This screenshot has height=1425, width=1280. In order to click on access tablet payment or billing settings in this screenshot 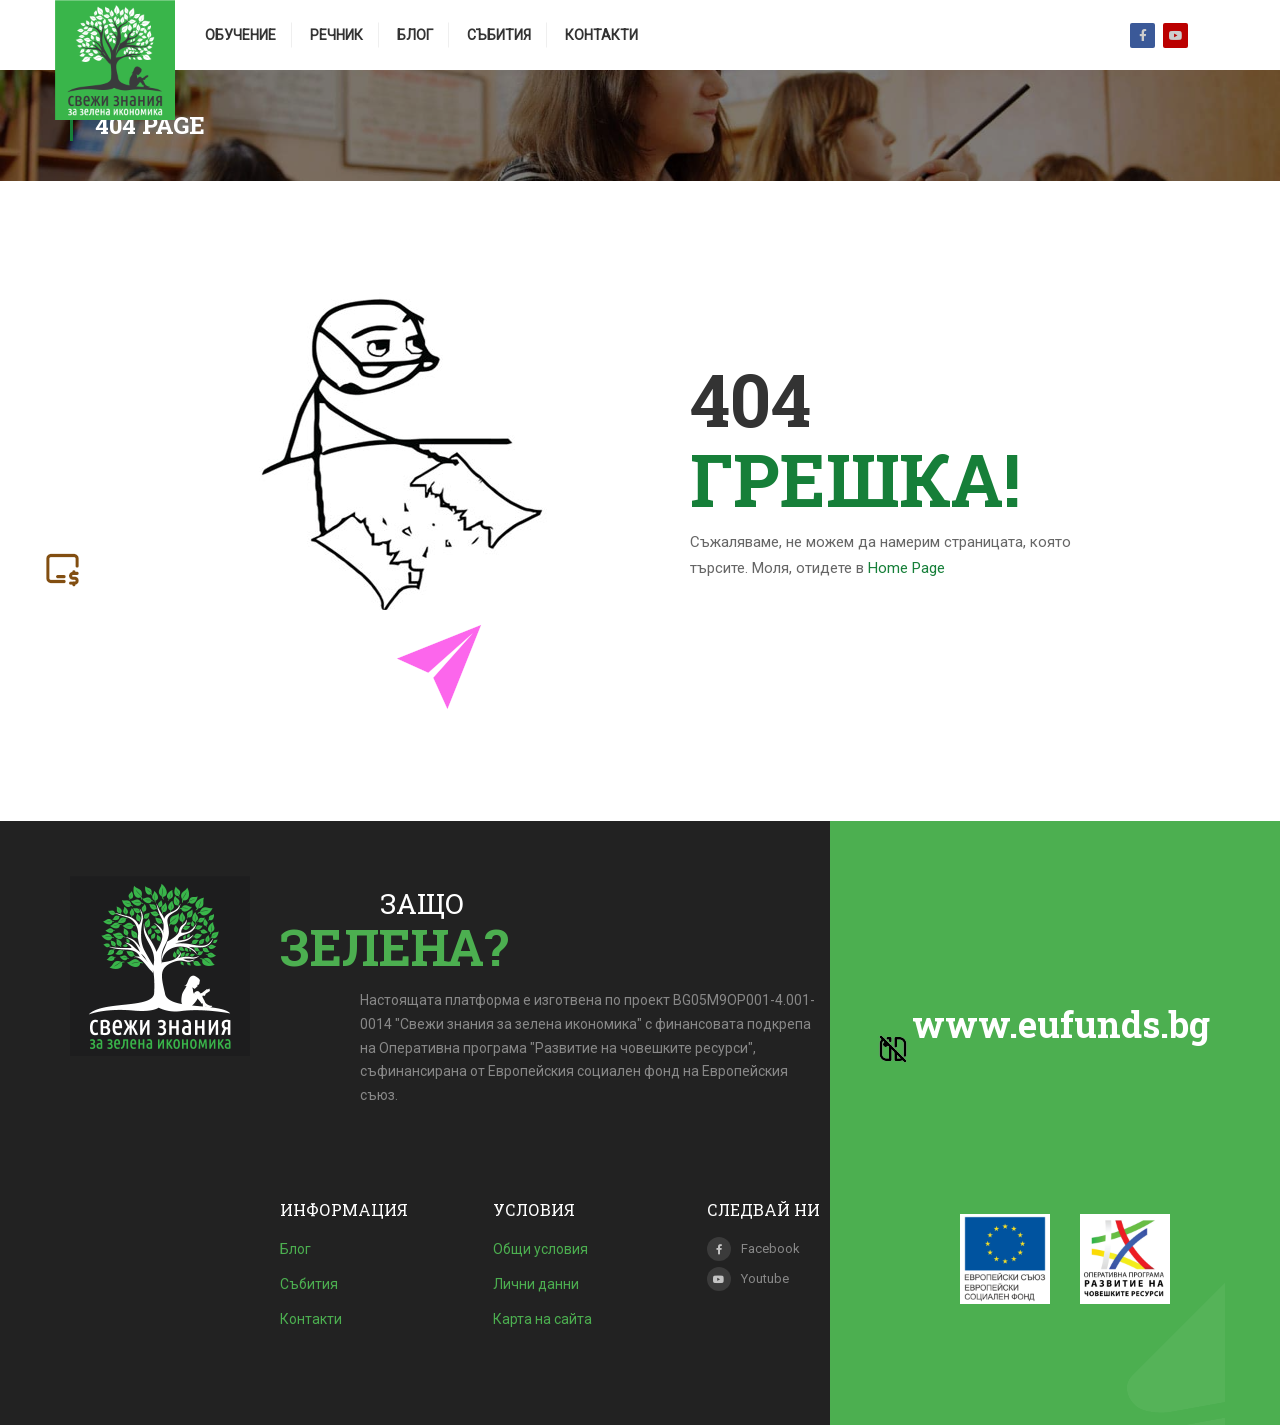, I will do `click(62, 568)`.